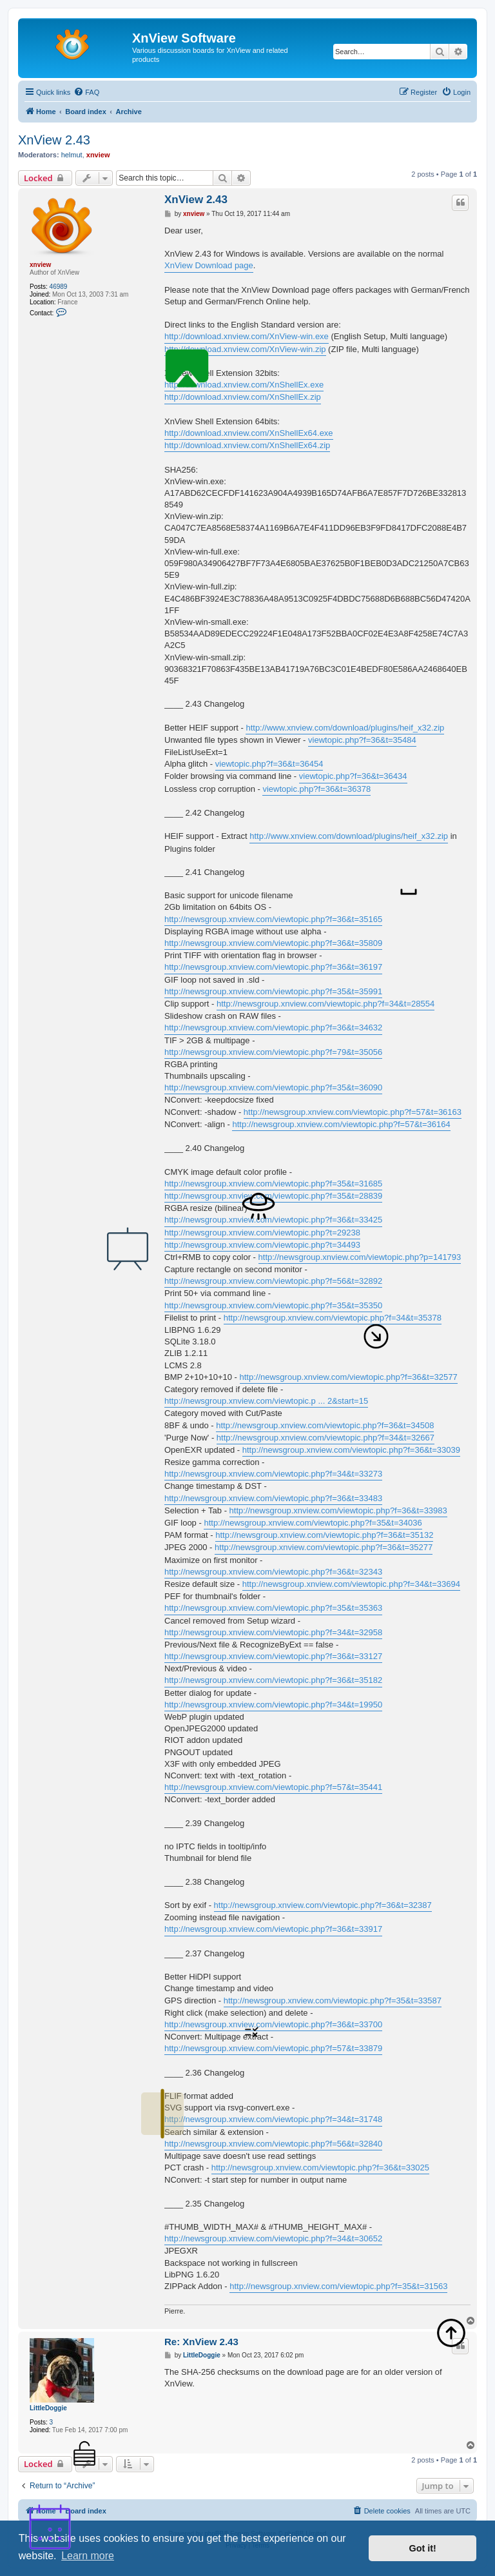 This screenshot has width=495, height=2576. What do you see at coordinates (50, 2528) in the screenshot?
I see `view calendar events` at bounding box center [50, 2528].